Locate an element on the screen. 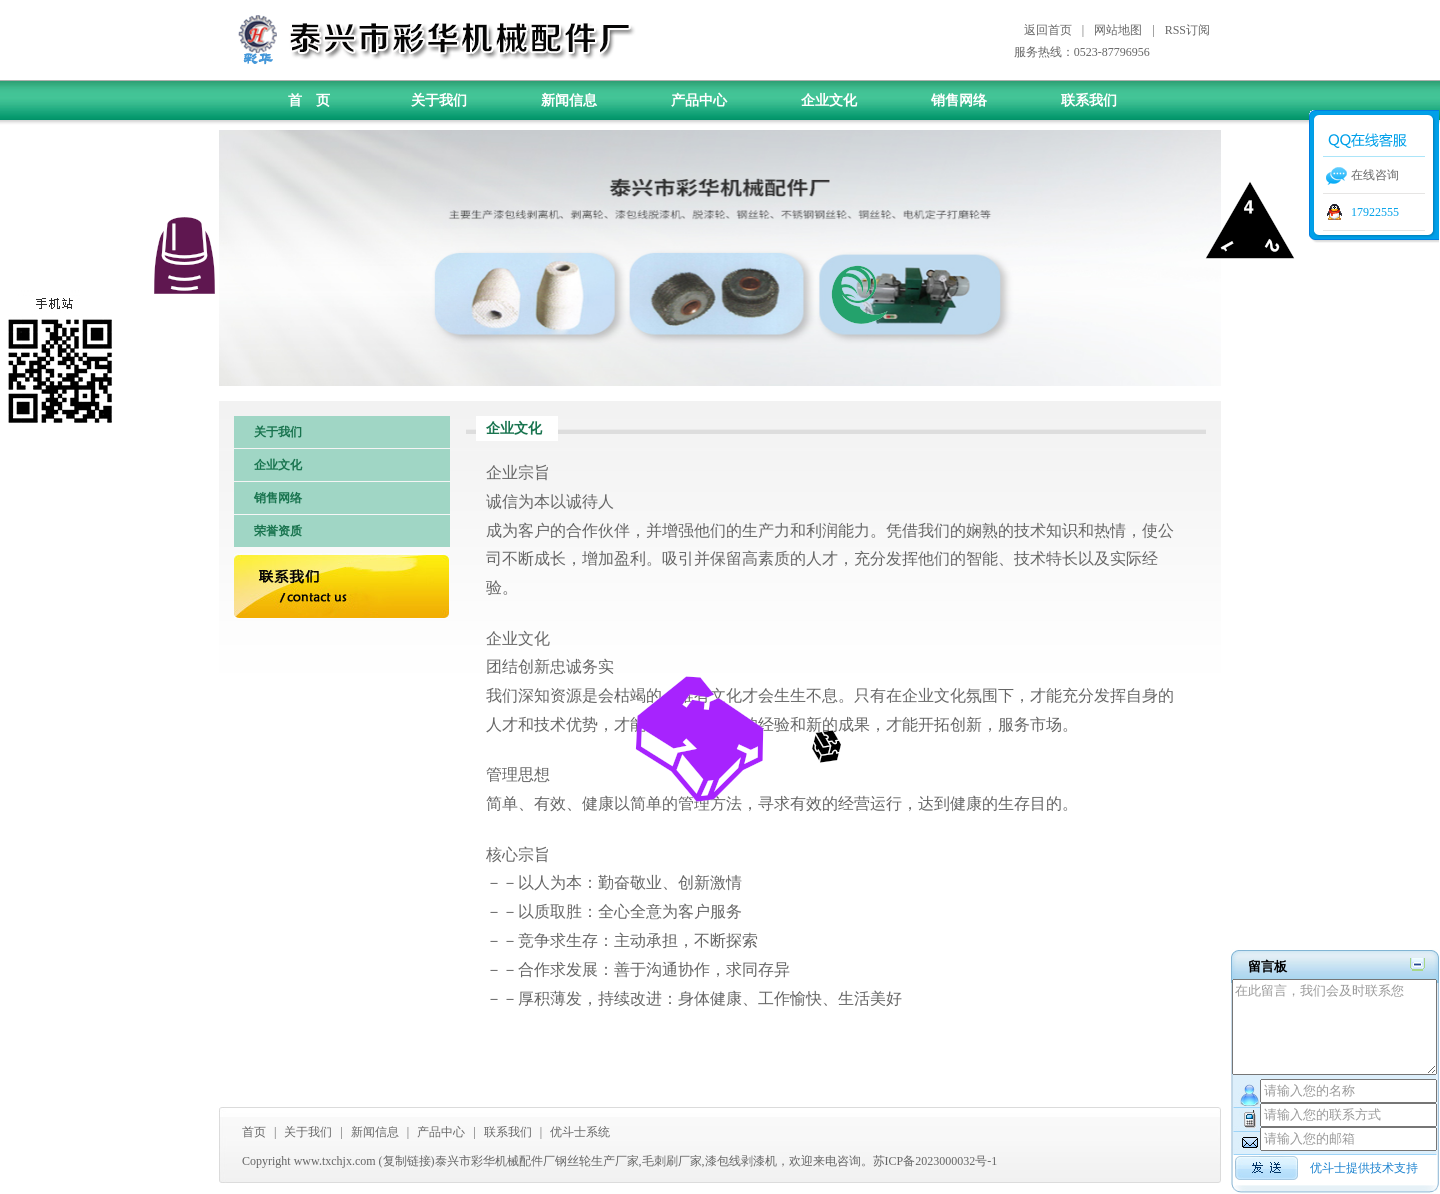  access puzzle or jigsaw game is located at coordinates (826, 746).